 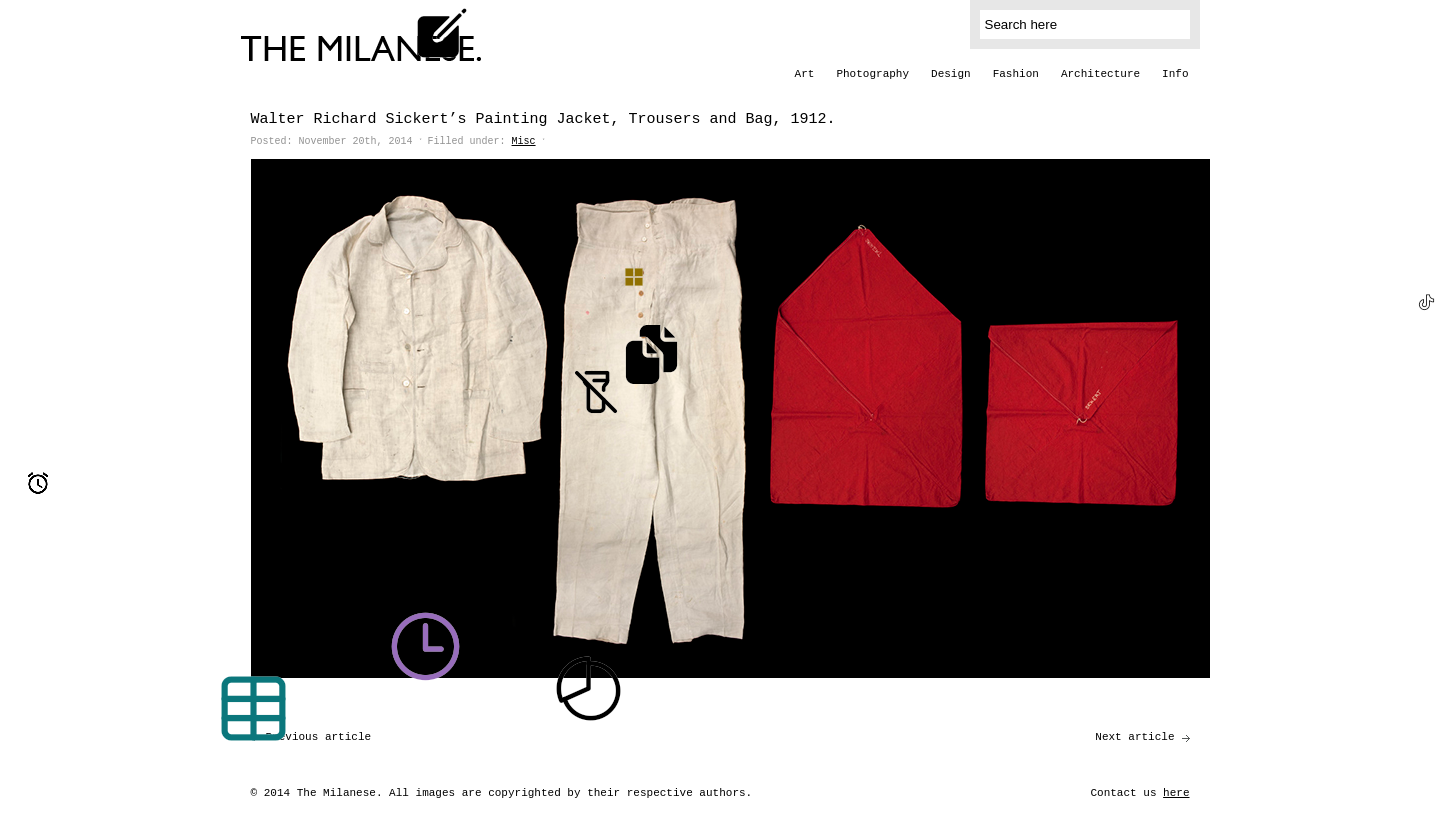 I want to click on view data in table format, so click(x=253, y=708).